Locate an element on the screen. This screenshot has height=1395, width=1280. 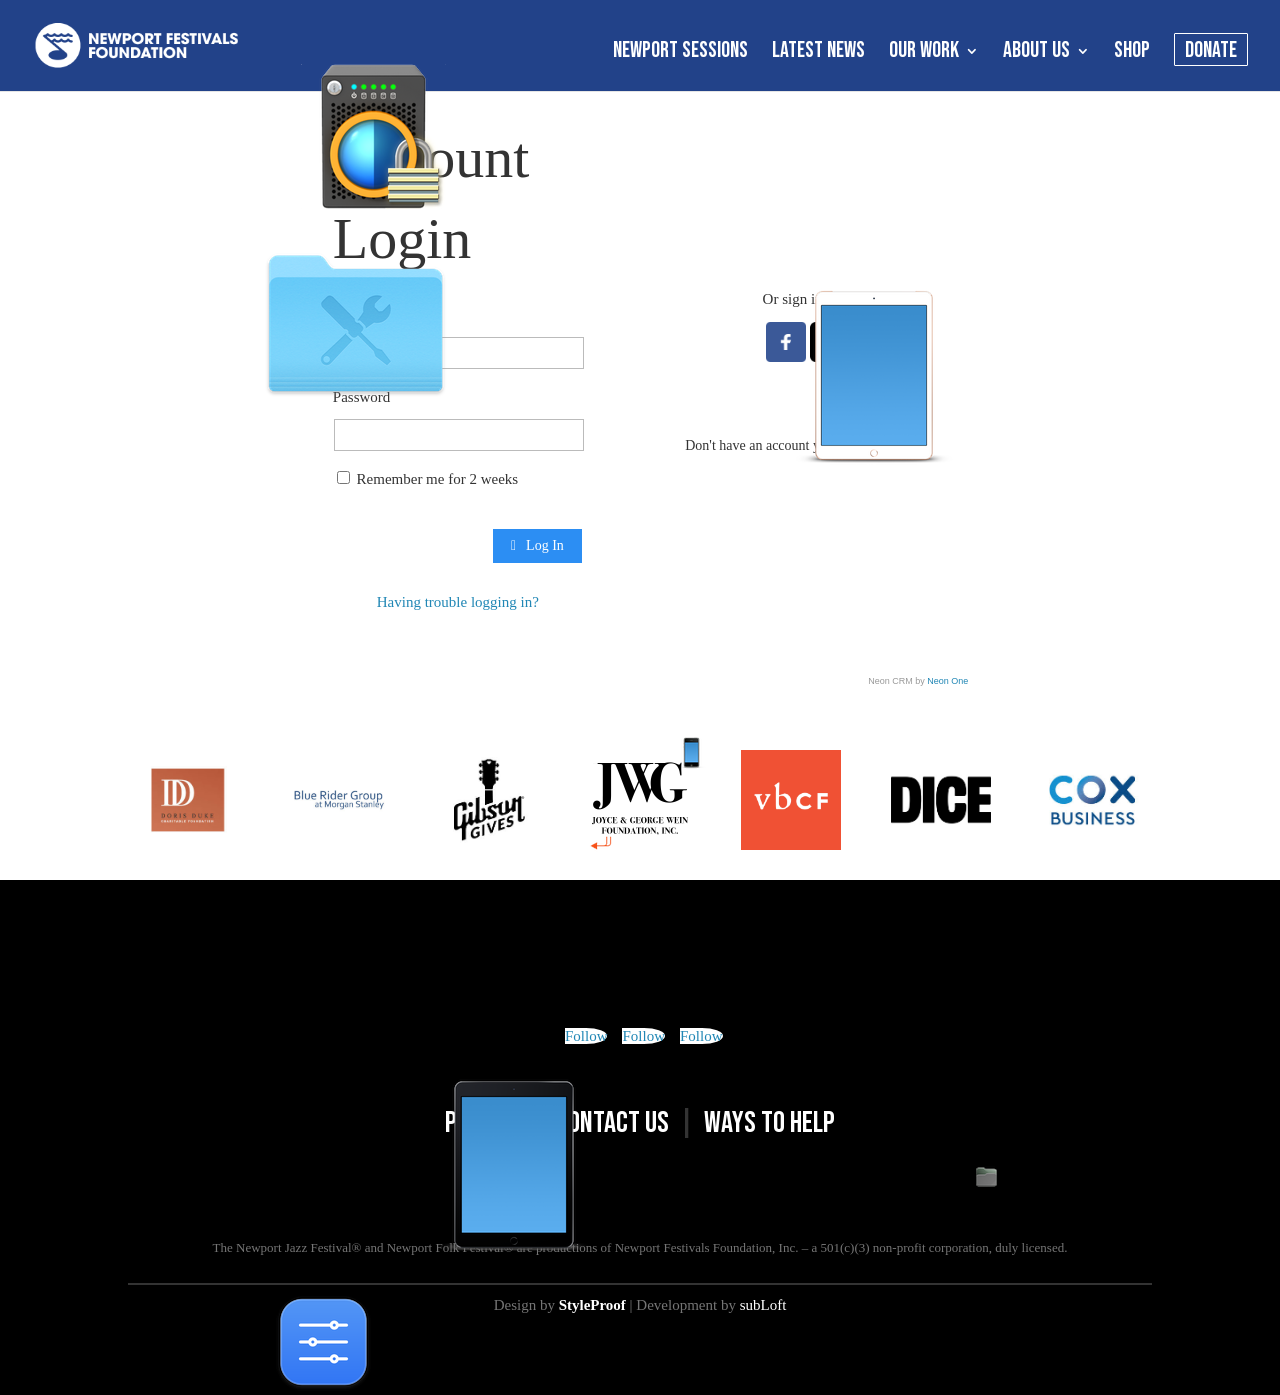
reply to all recipients of an email is located at coordinates (600, 841).